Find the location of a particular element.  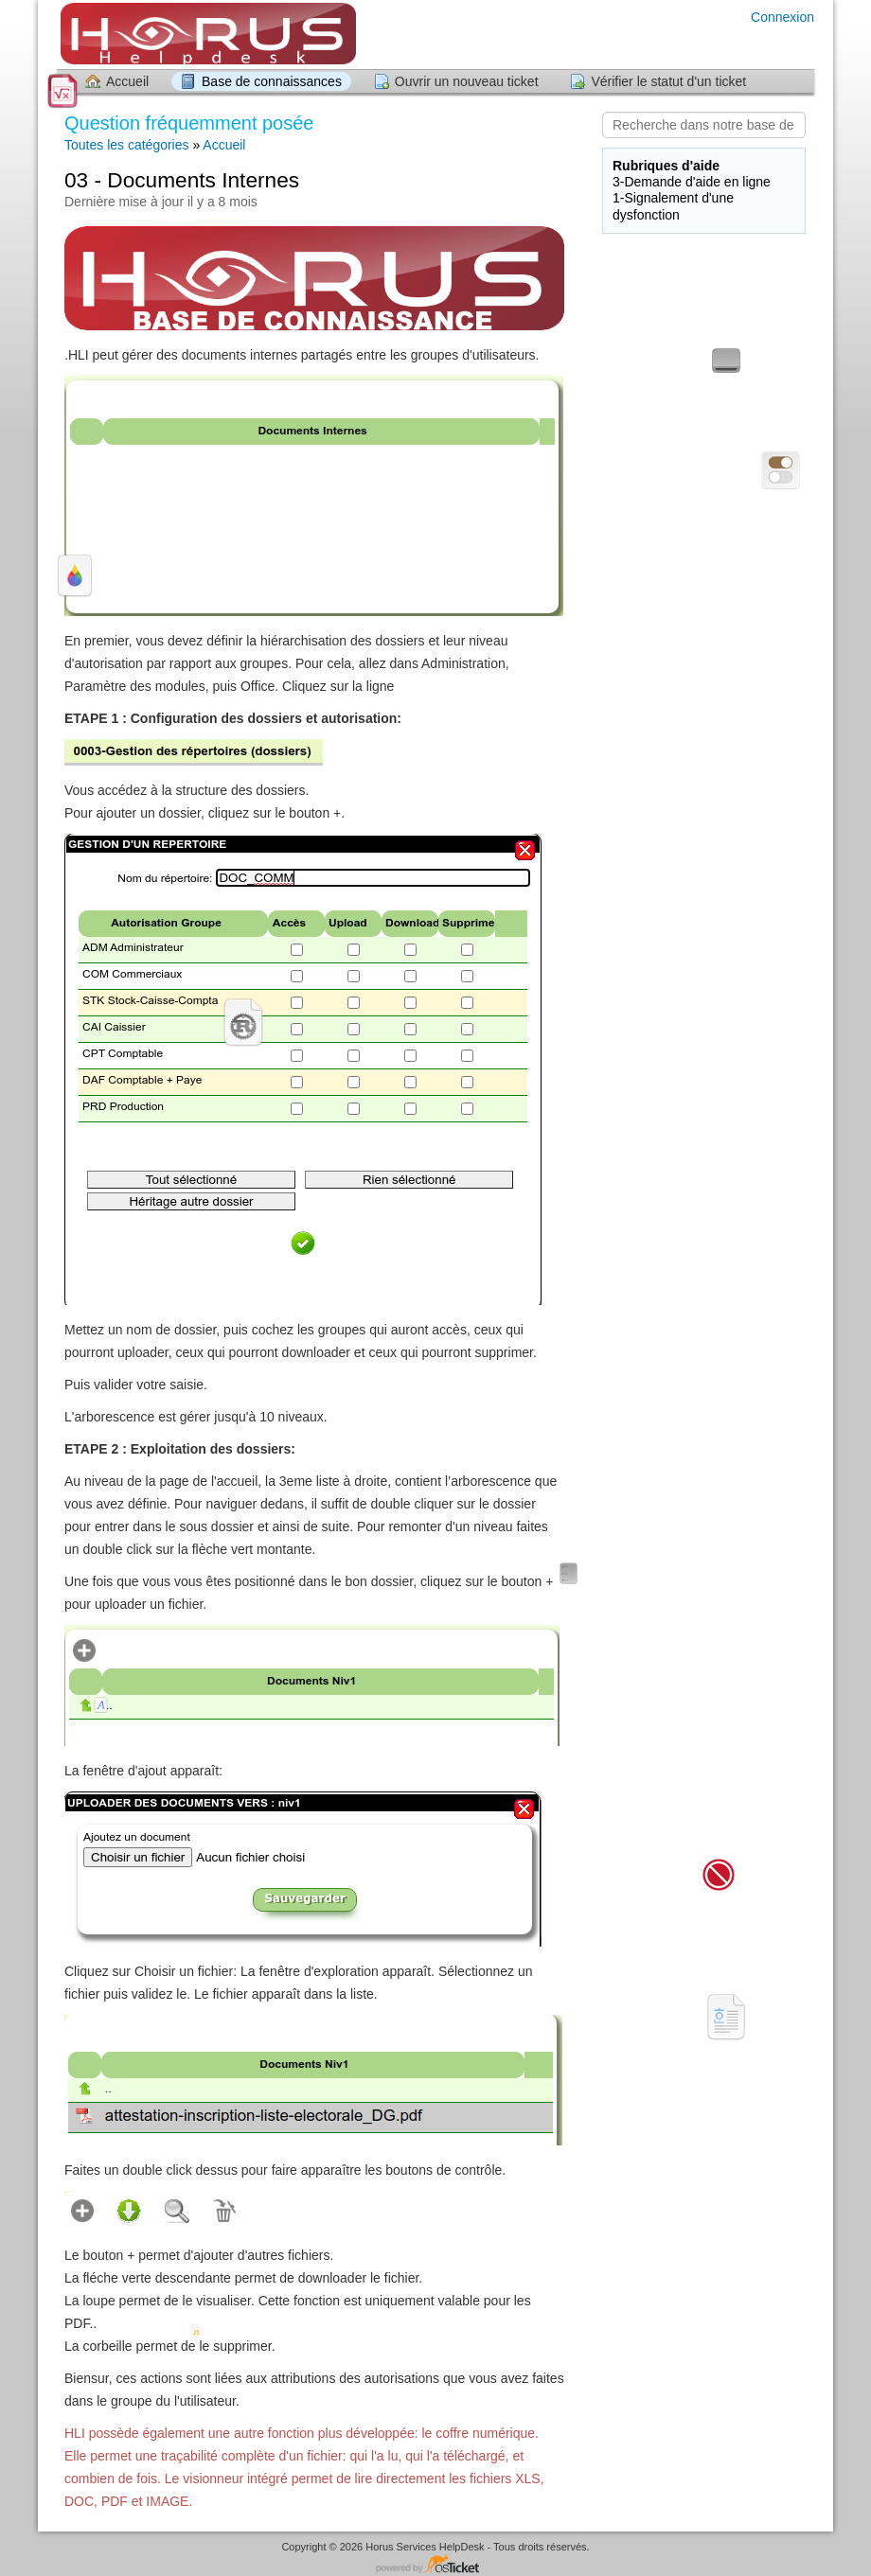

open a Hangul Word Processor (.hwp) document is located at coordinates (726, 2017).